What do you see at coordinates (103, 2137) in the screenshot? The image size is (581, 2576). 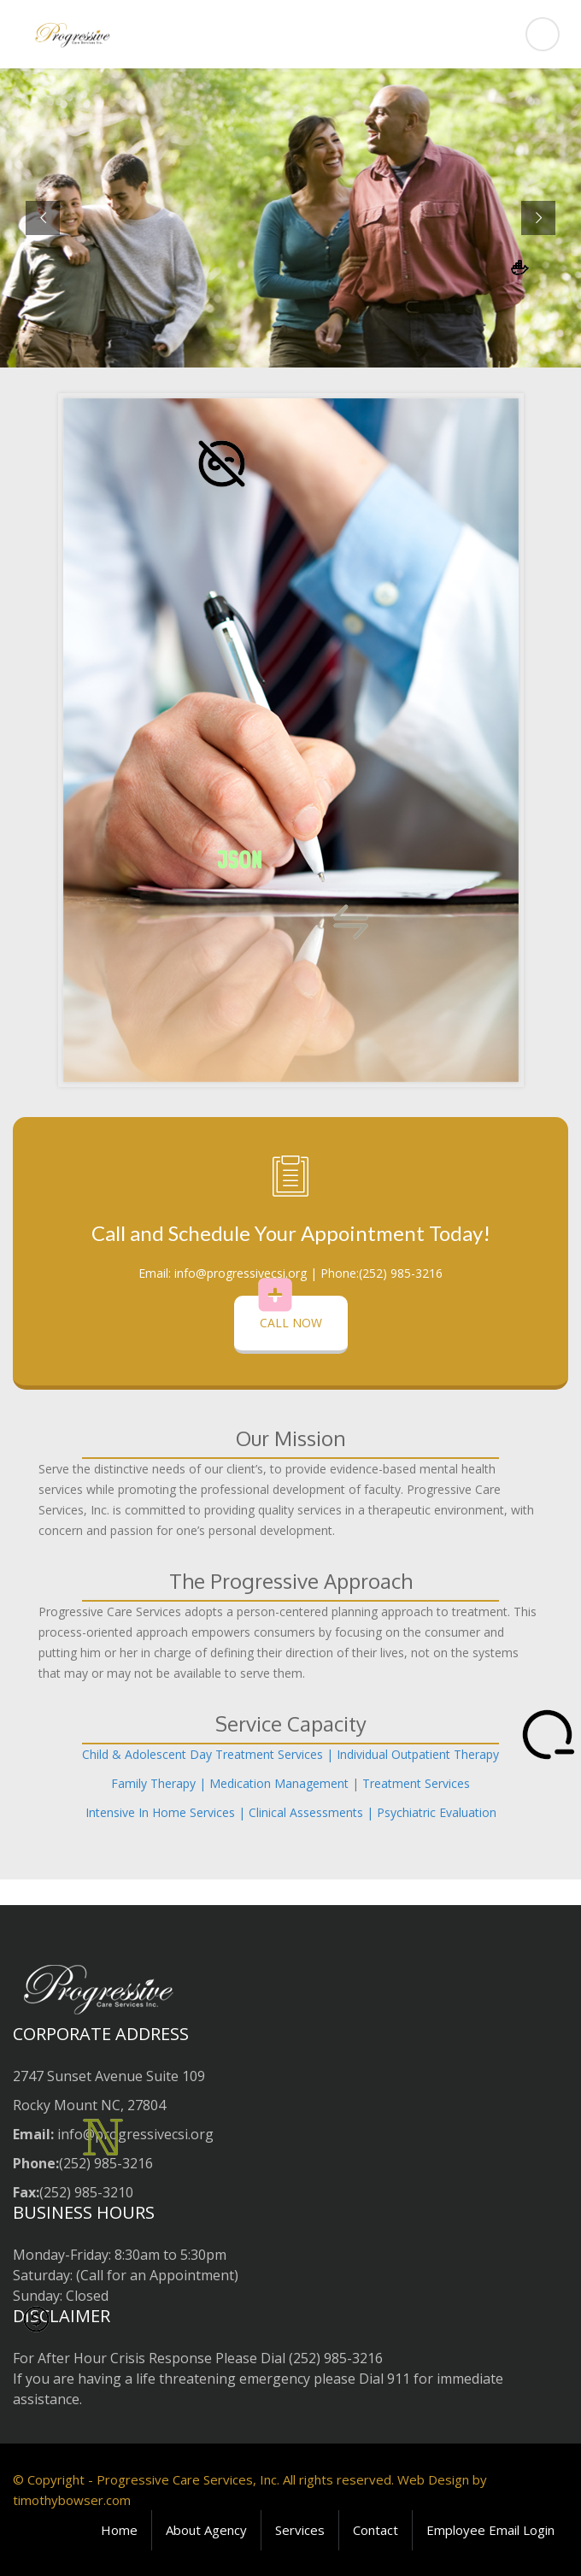 I see `open notion app` at bounding box center [103, 2137].